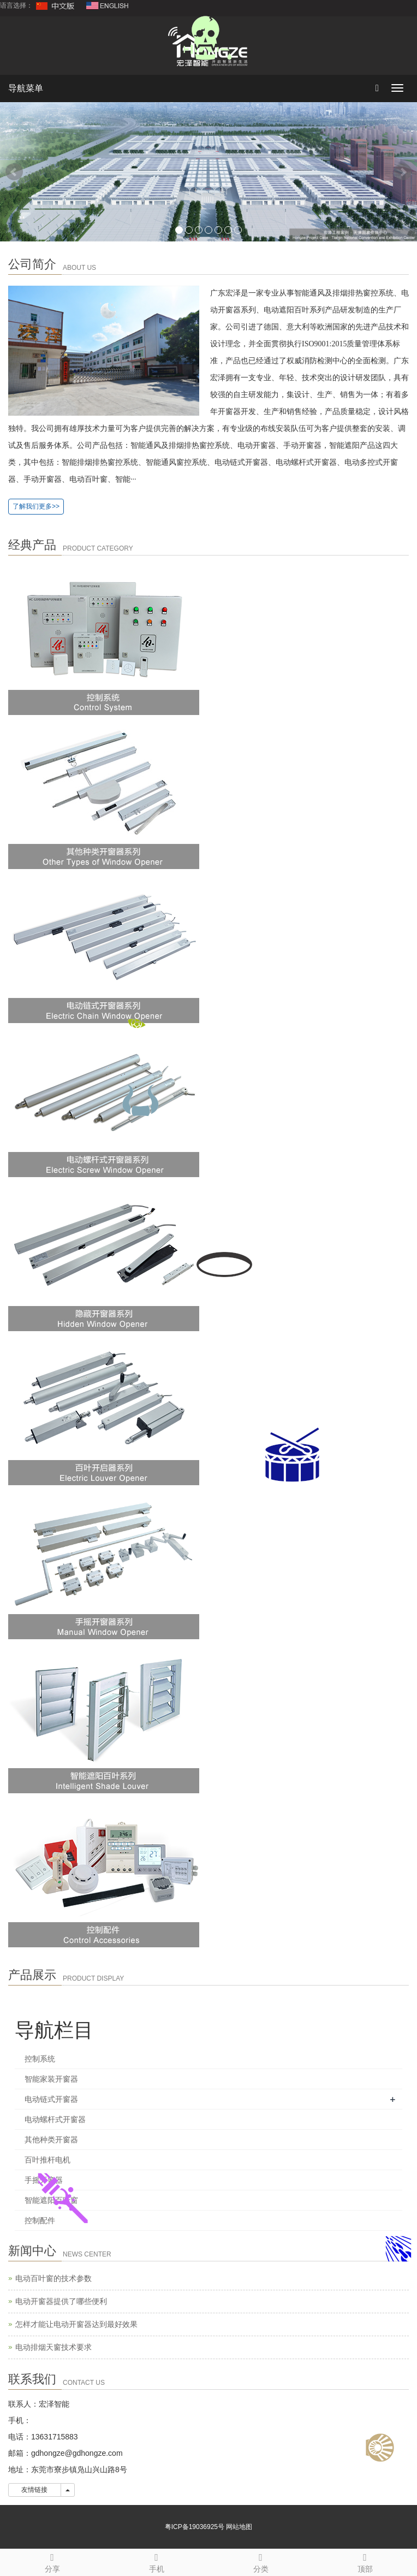 Image resolution: width=417 pixels, height=2576 pixels. What do you see at coordinates (398, 2249) in the screenshot?
I see `represents the andromeda galaxy or cosmic chain element` at bounding box center [398, 2249].